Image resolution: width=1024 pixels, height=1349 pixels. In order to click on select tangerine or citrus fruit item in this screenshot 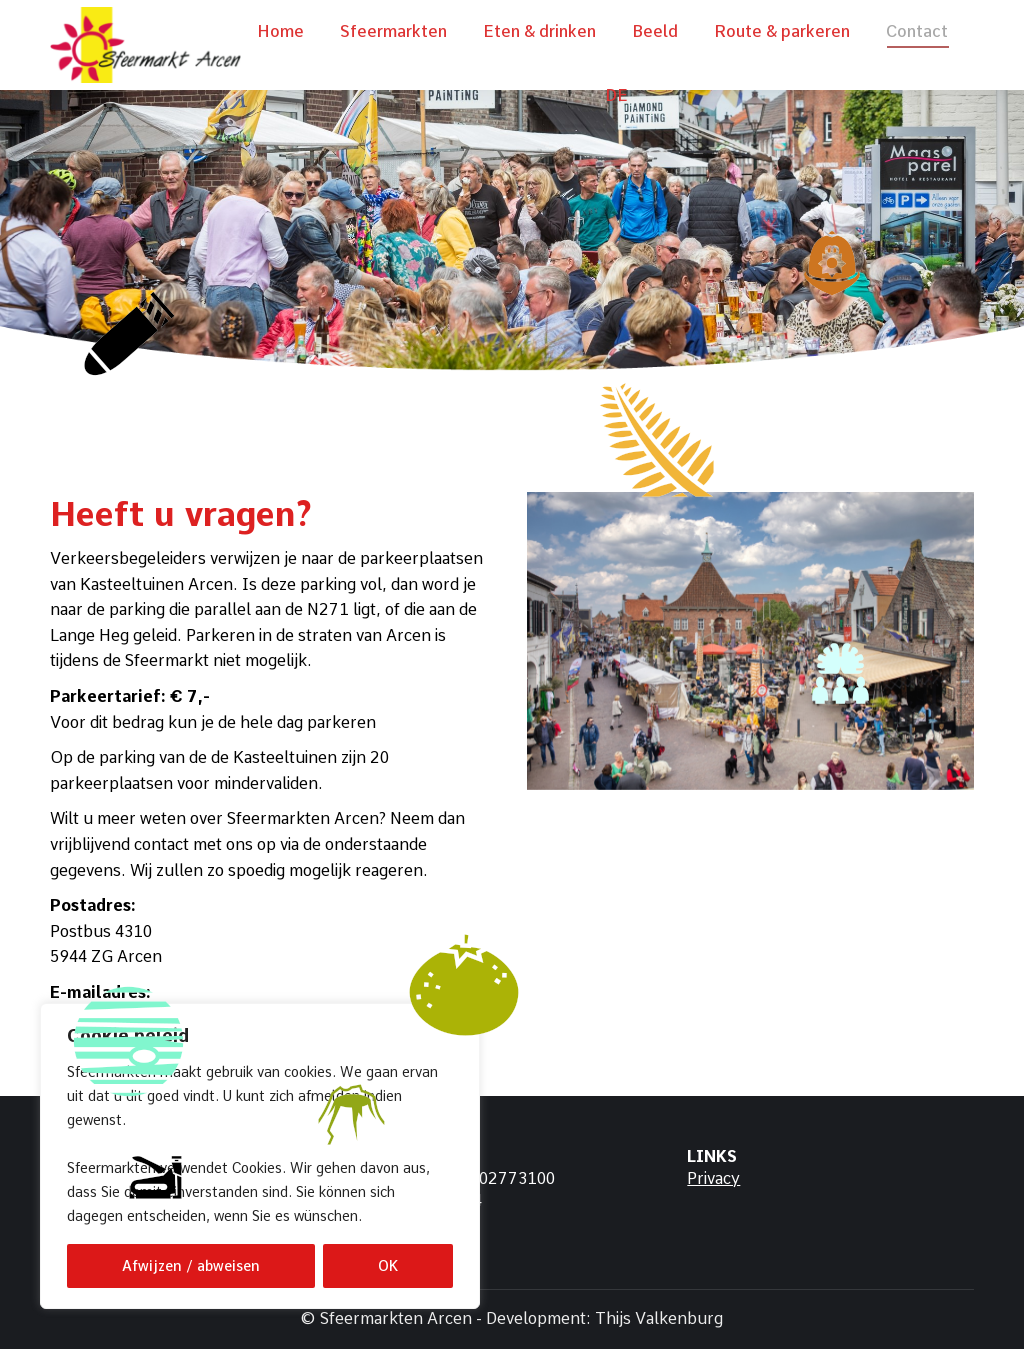, I will do `click(464, 985)`.